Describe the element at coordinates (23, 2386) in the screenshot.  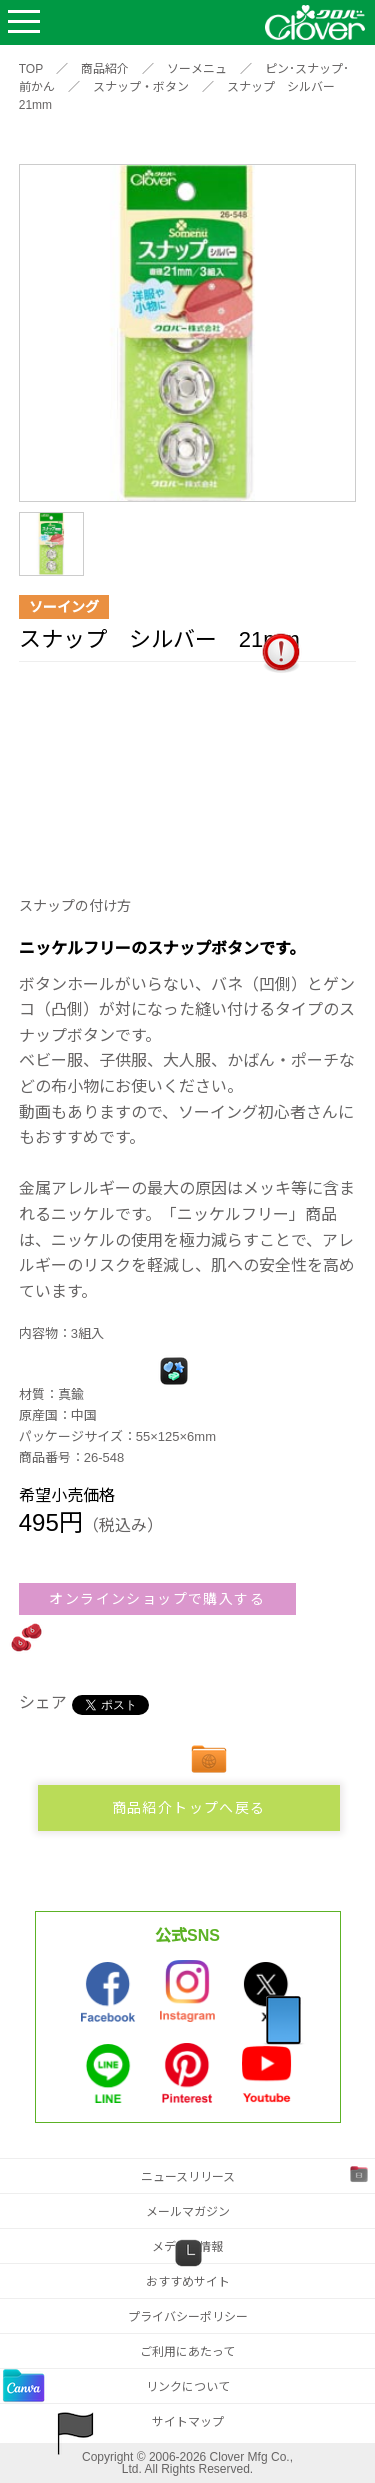
I see `open folder containing Canva project files` at that location.